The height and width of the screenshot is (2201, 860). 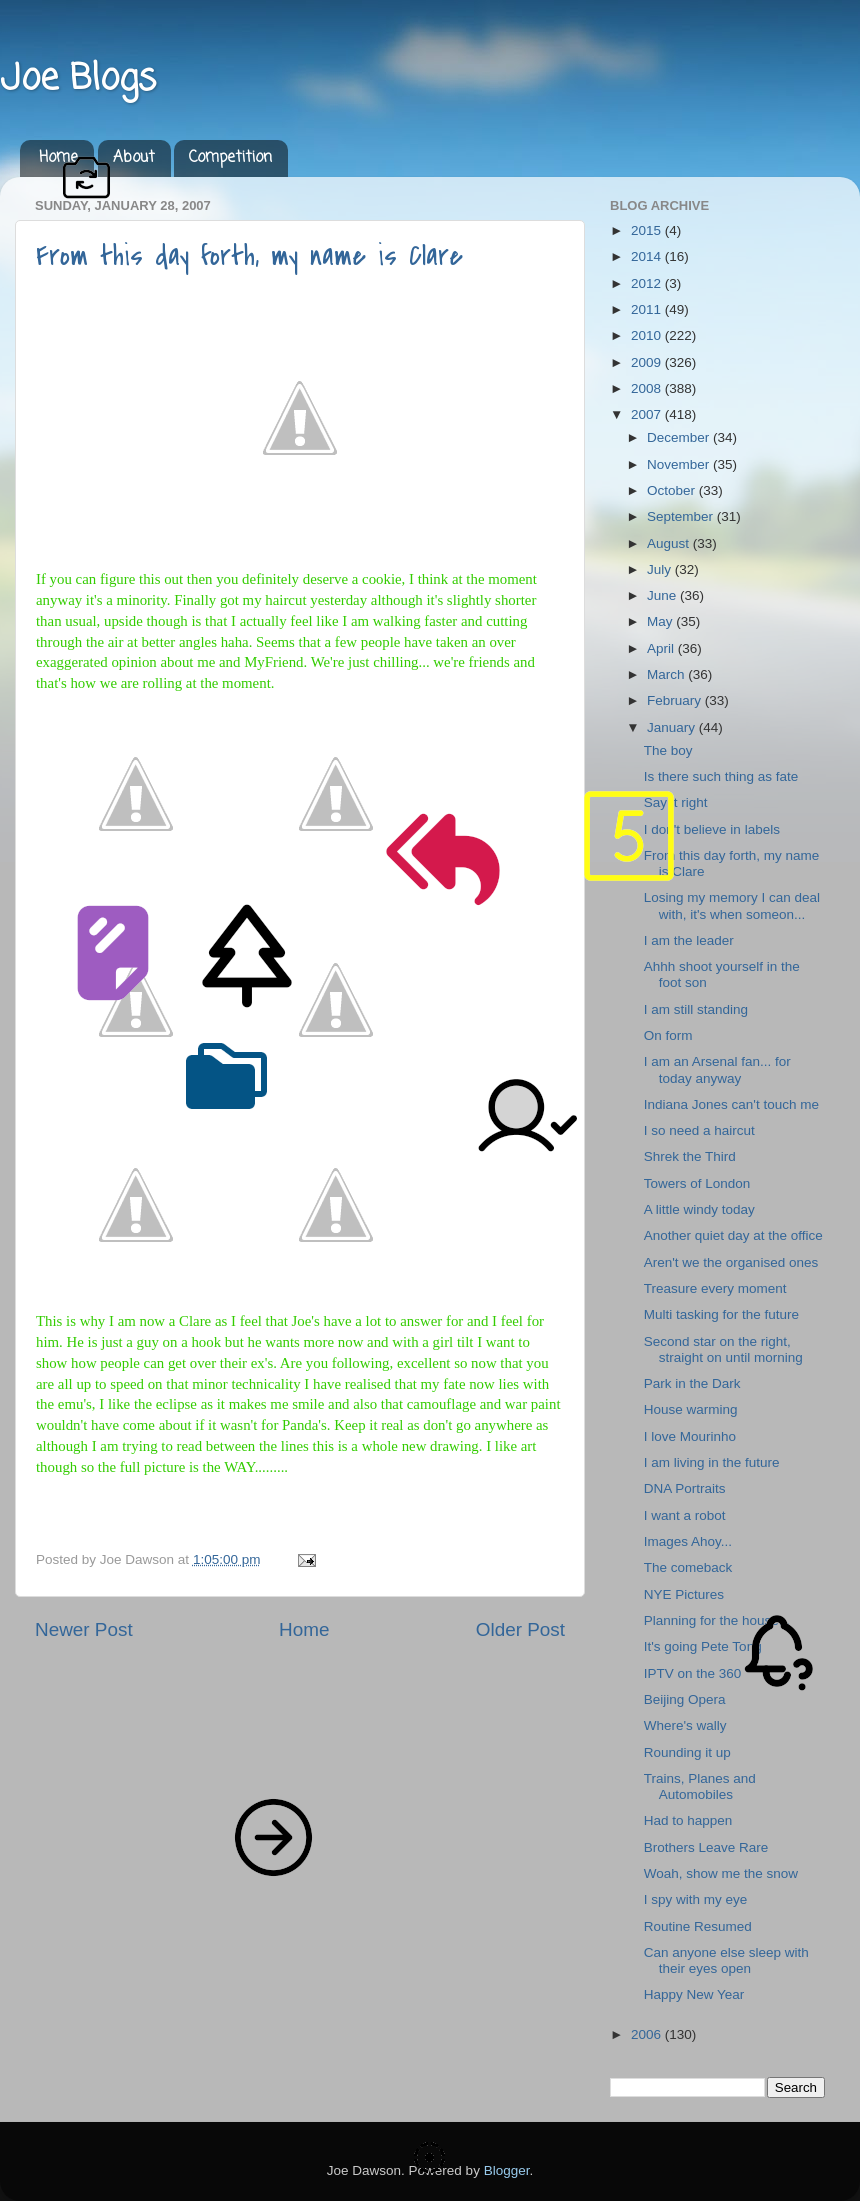 What do you see at coordinates (113, 953) in the screenshot?
I see `view or access plastic sheet material` at bounding box center [113, 953].